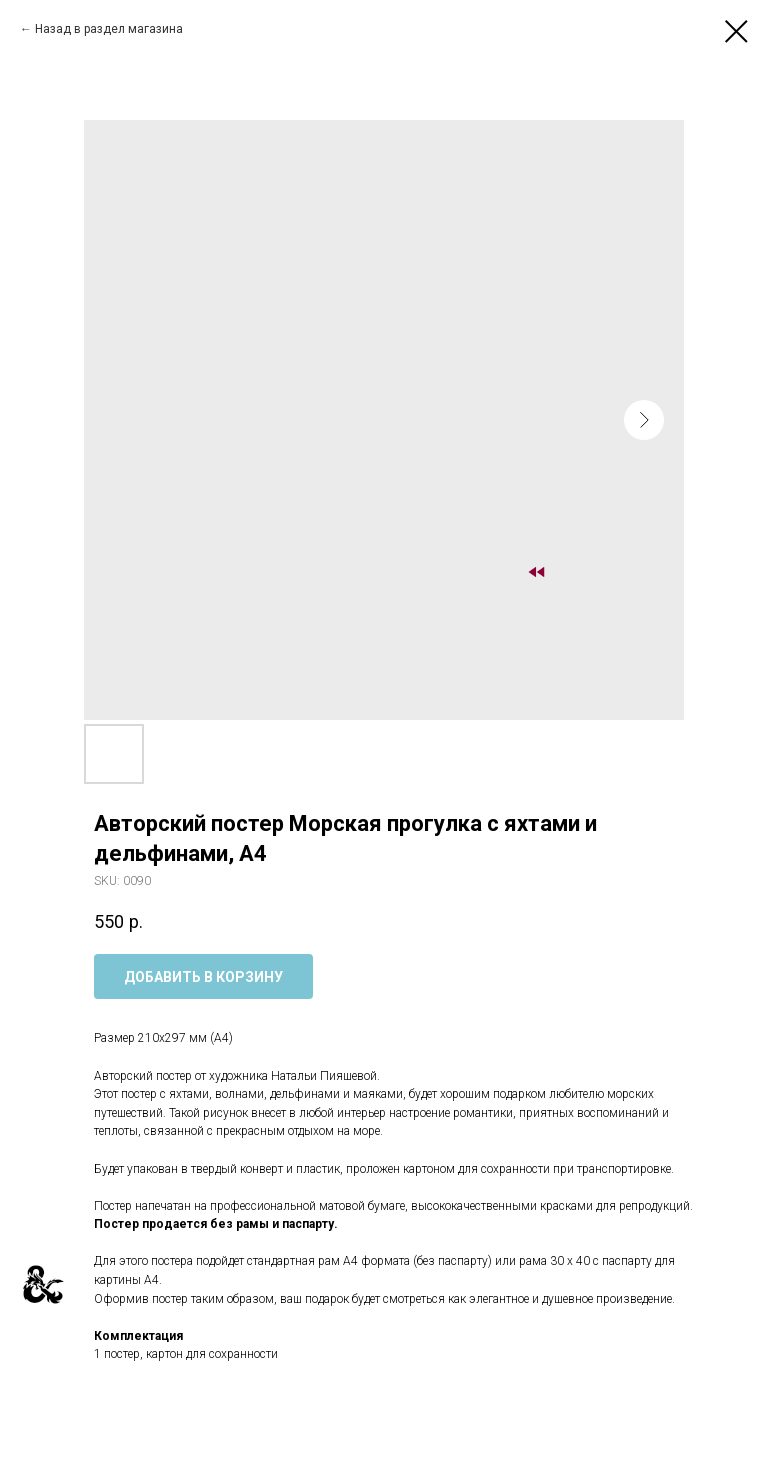 The height and width of the screenshot is (1484, 768). Describe the element at coordinates (537, 572) in the screenshot. I see `rewind or skip backward in media playback` at that location.